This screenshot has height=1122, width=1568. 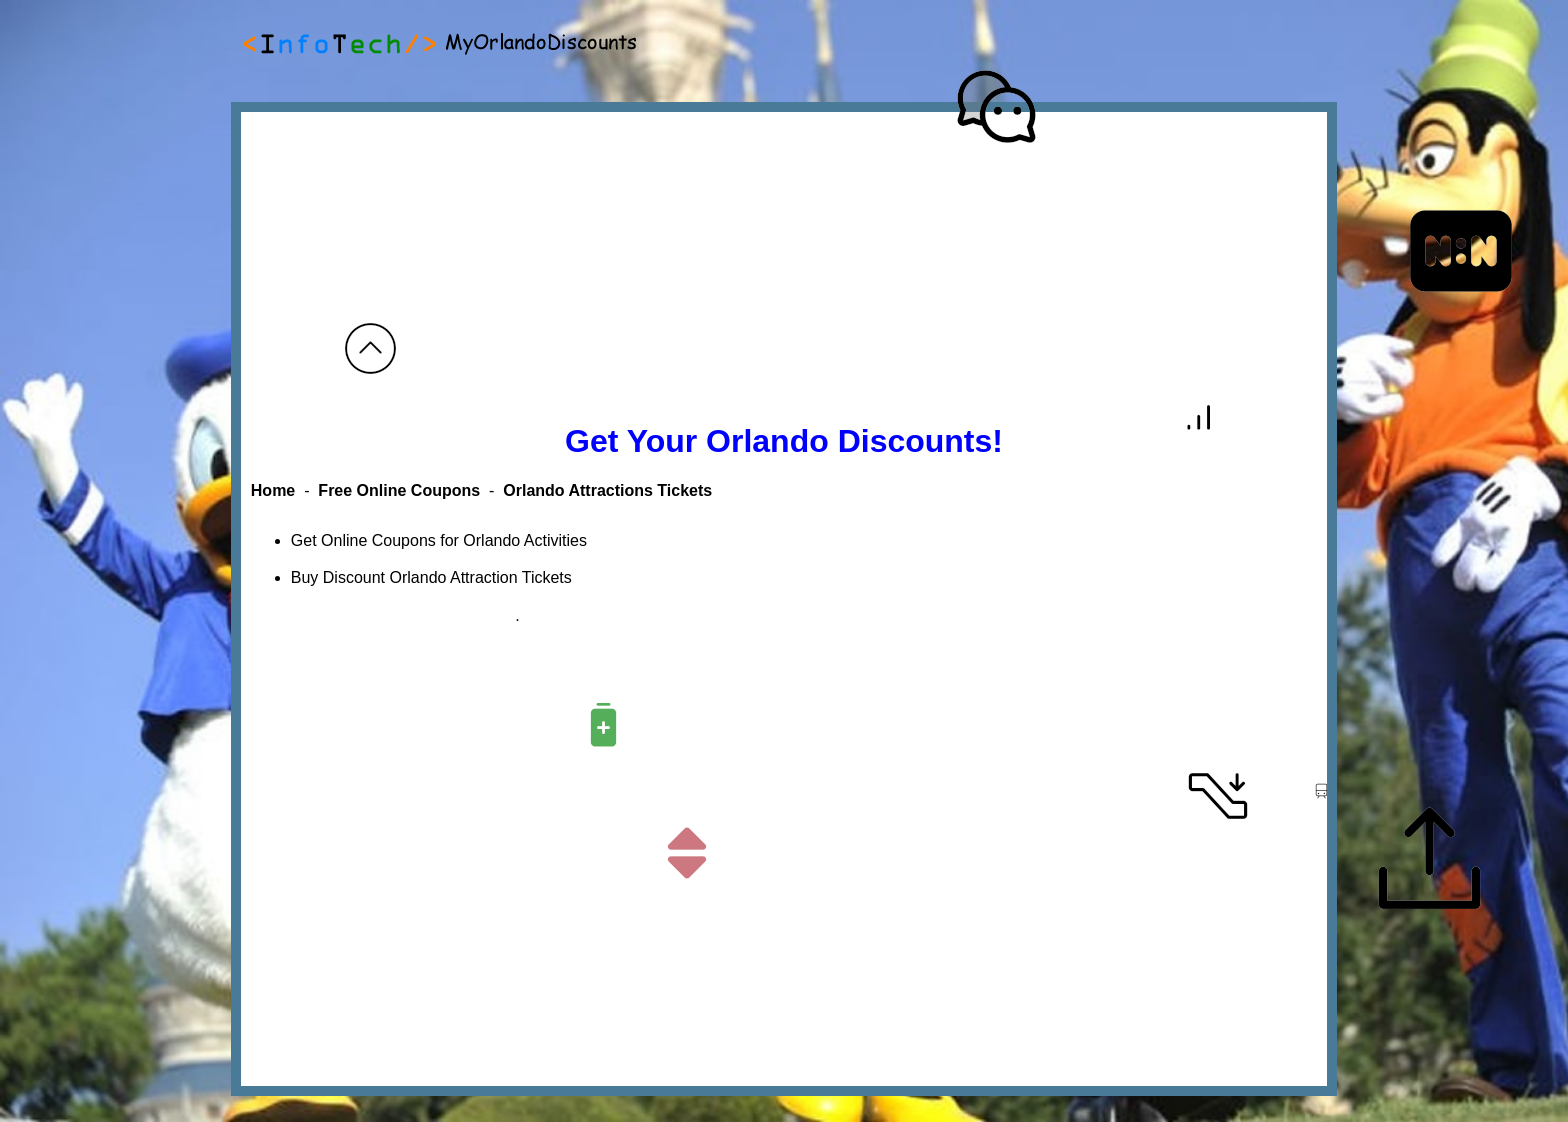 I want to click on scroll up or return to top, so click(x=370, y=348).